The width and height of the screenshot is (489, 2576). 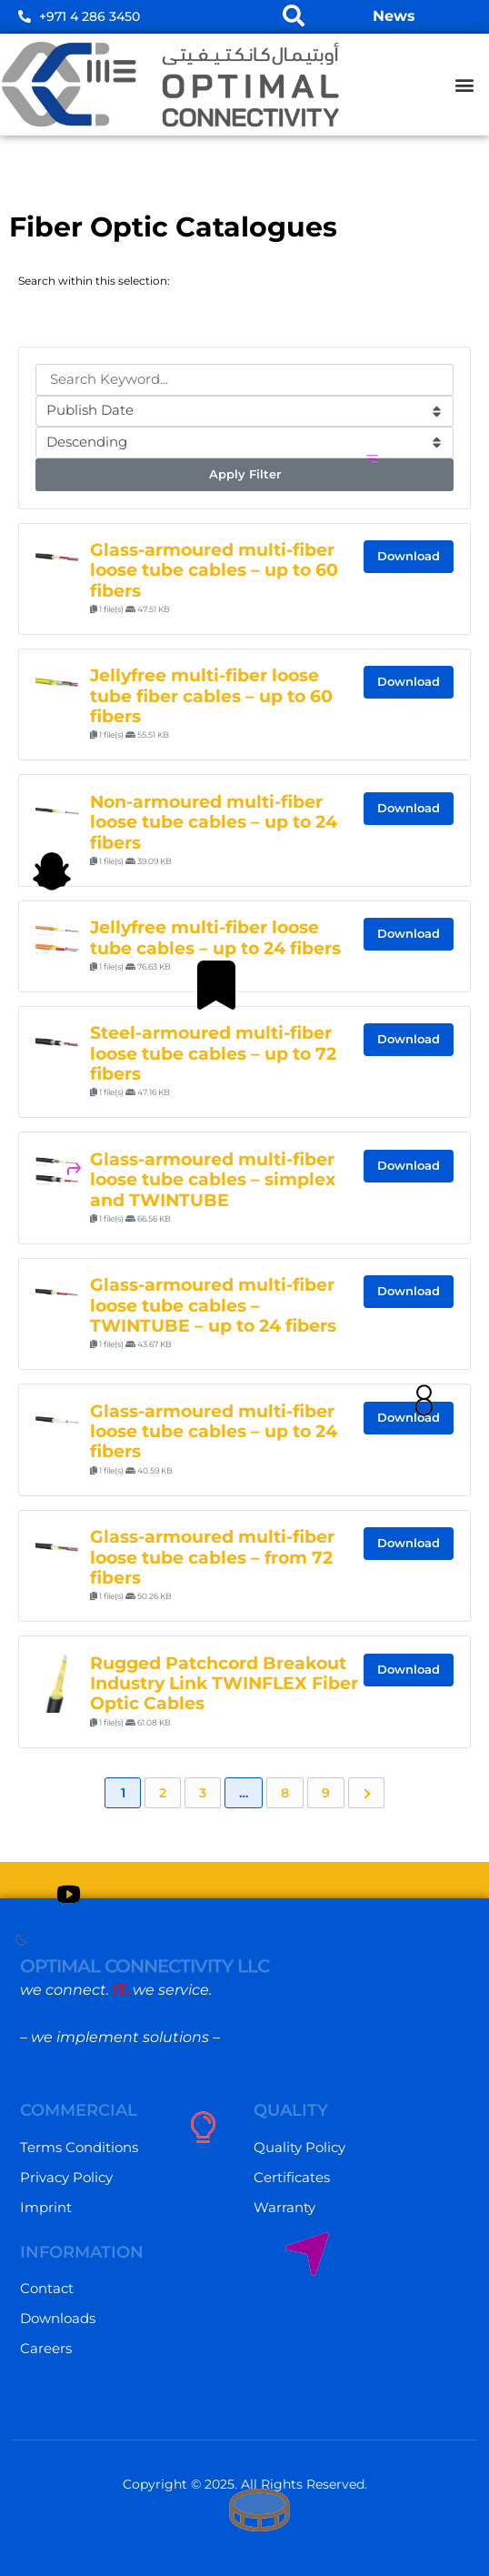 What do you see at coordinates (52, 871) in the screenshot?
I see `open snapchat` at bounding box center [52, 871].